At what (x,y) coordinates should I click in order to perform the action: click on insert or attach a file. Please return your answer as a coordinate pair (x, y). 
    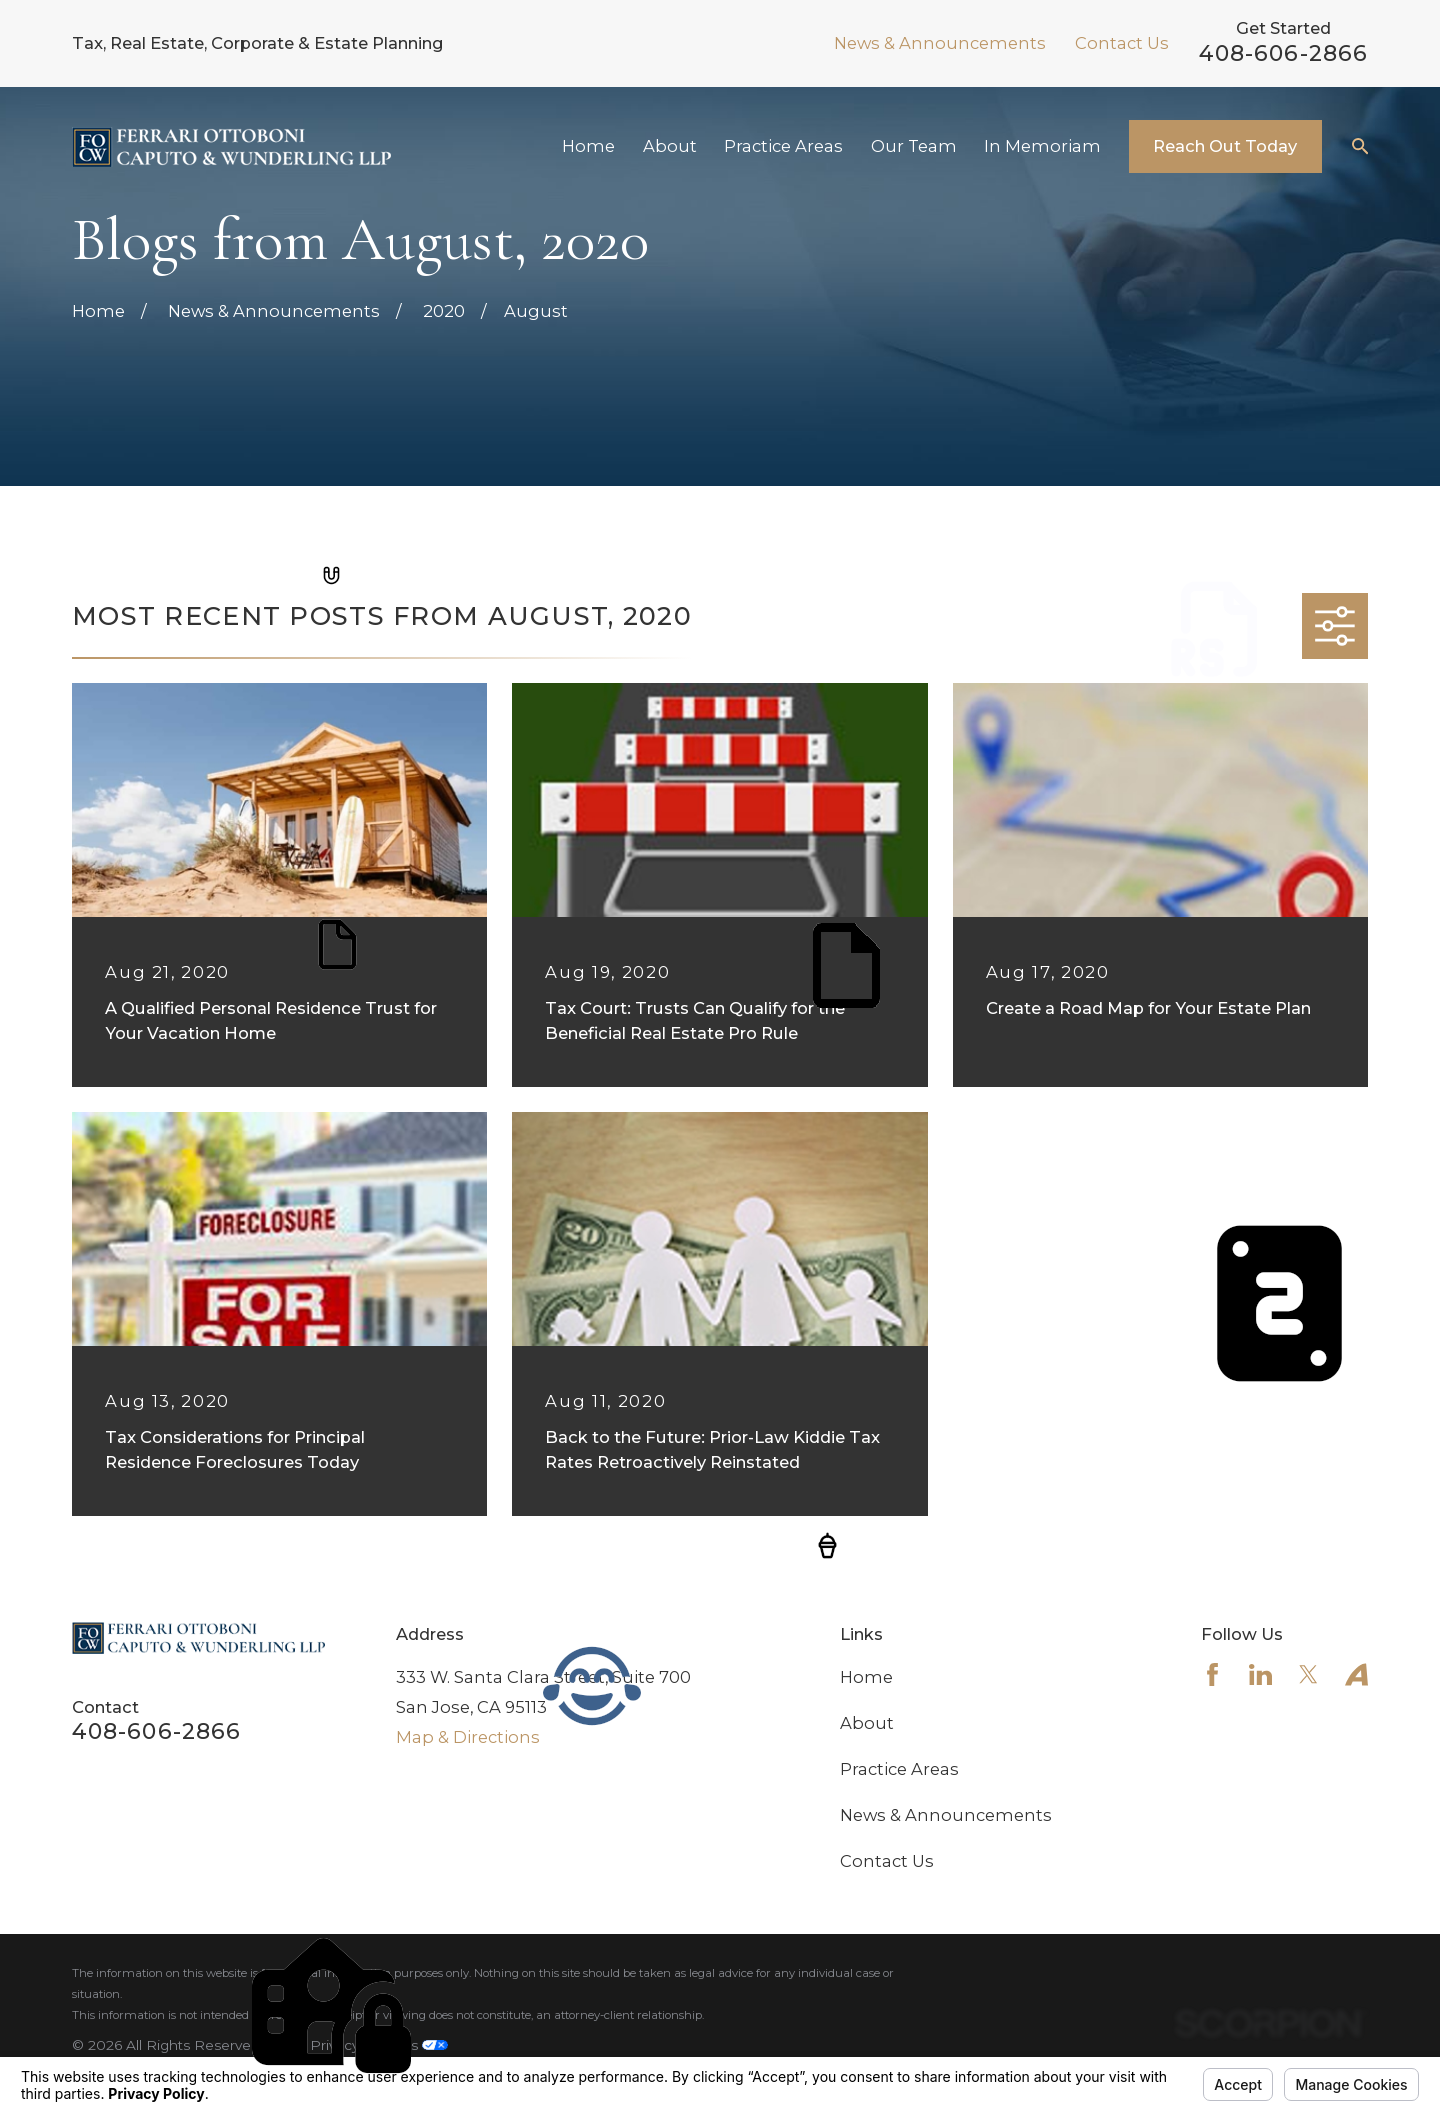
    Looking at the image, I should click on (846, 965).